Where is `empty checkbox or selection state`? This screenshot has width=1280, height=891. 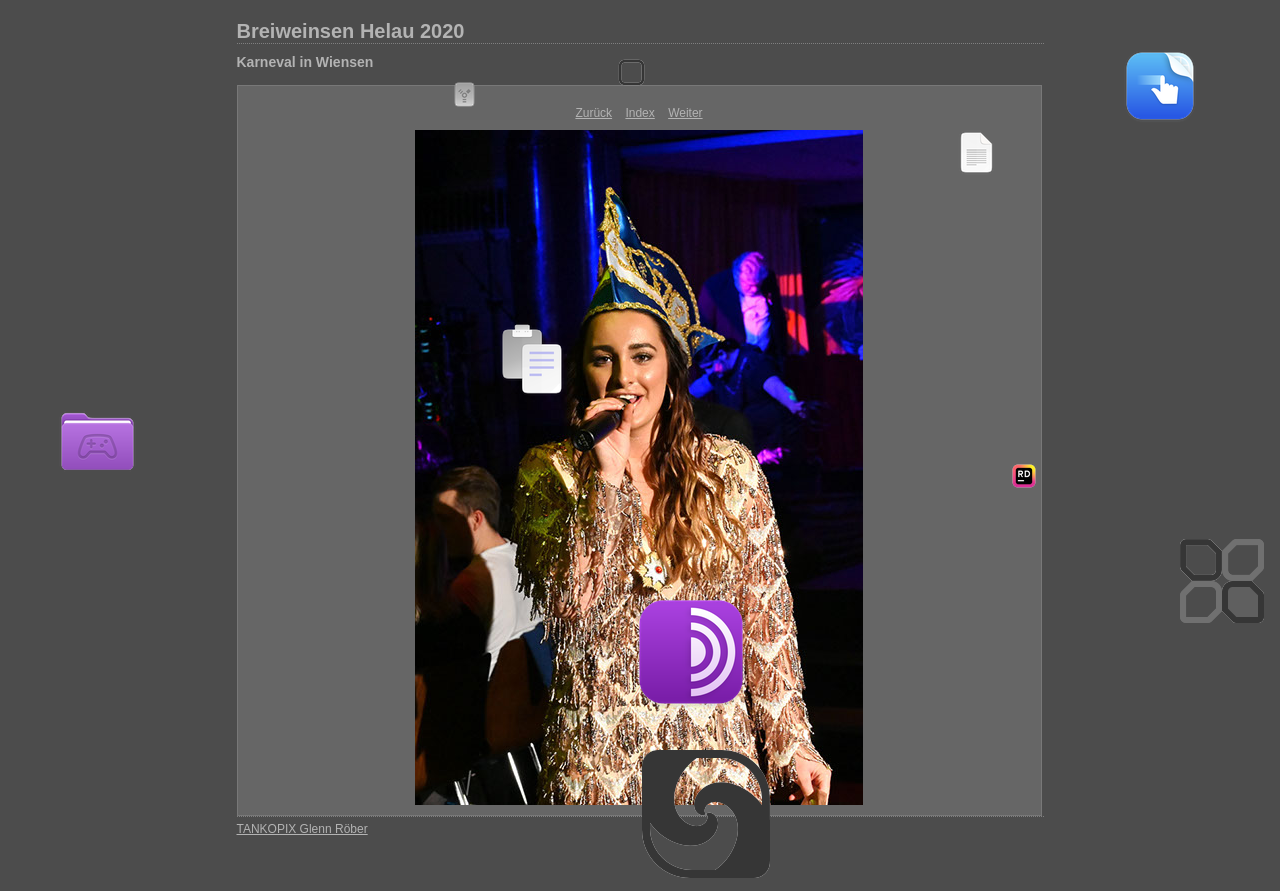
empty checkbox or selection state is located at coordinates (624, 79).